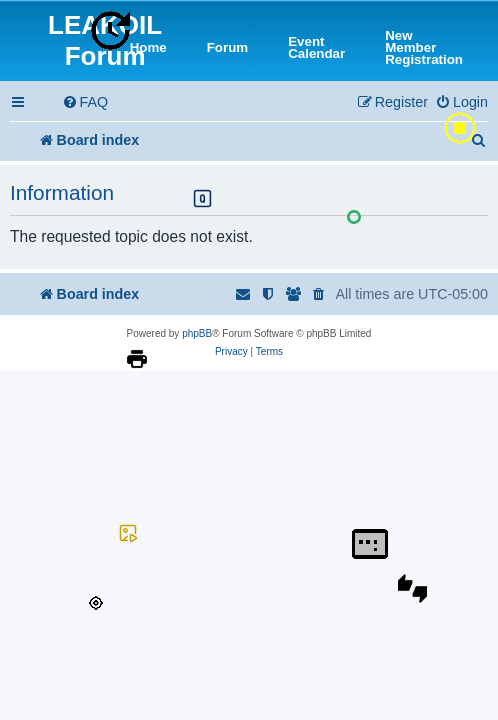 This screenshot has height=720, width=498. I want to click on rate or provide feedback, so click(412, 588).